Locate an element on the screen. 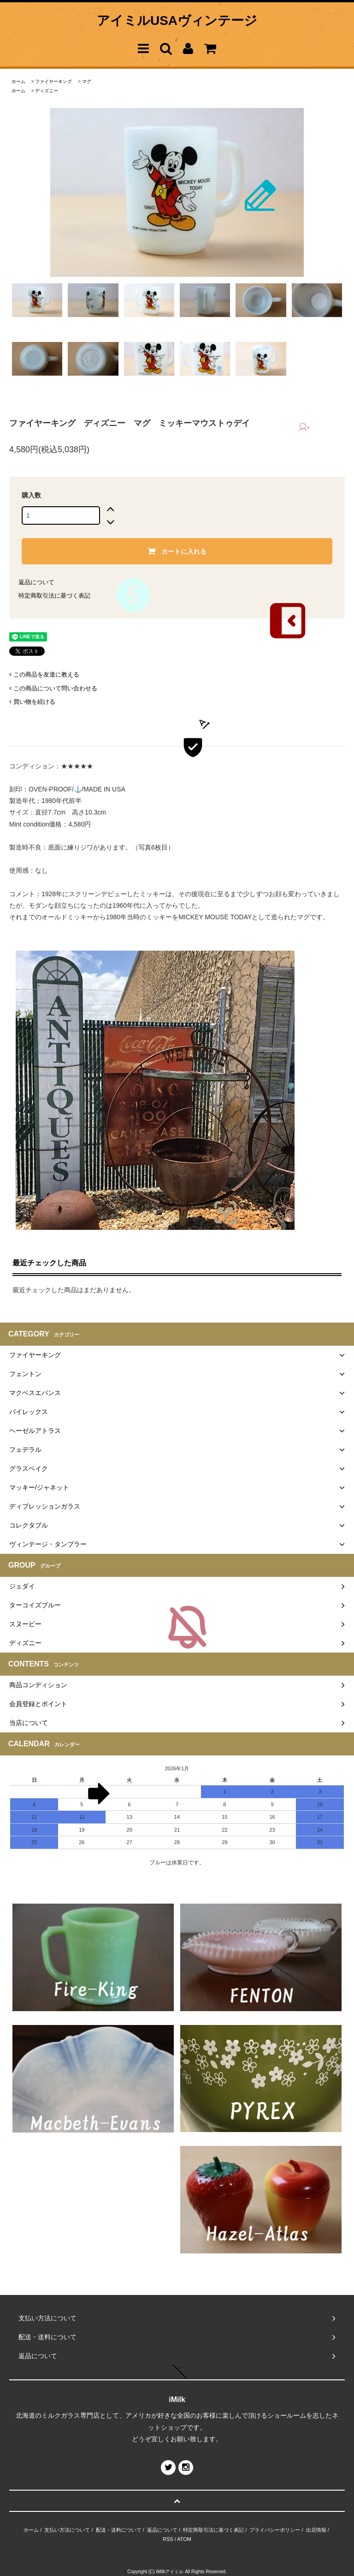 This screenshot has height=2576, width=354. indicates step 5 in a multi-step process is located at coordinates (133, 595).